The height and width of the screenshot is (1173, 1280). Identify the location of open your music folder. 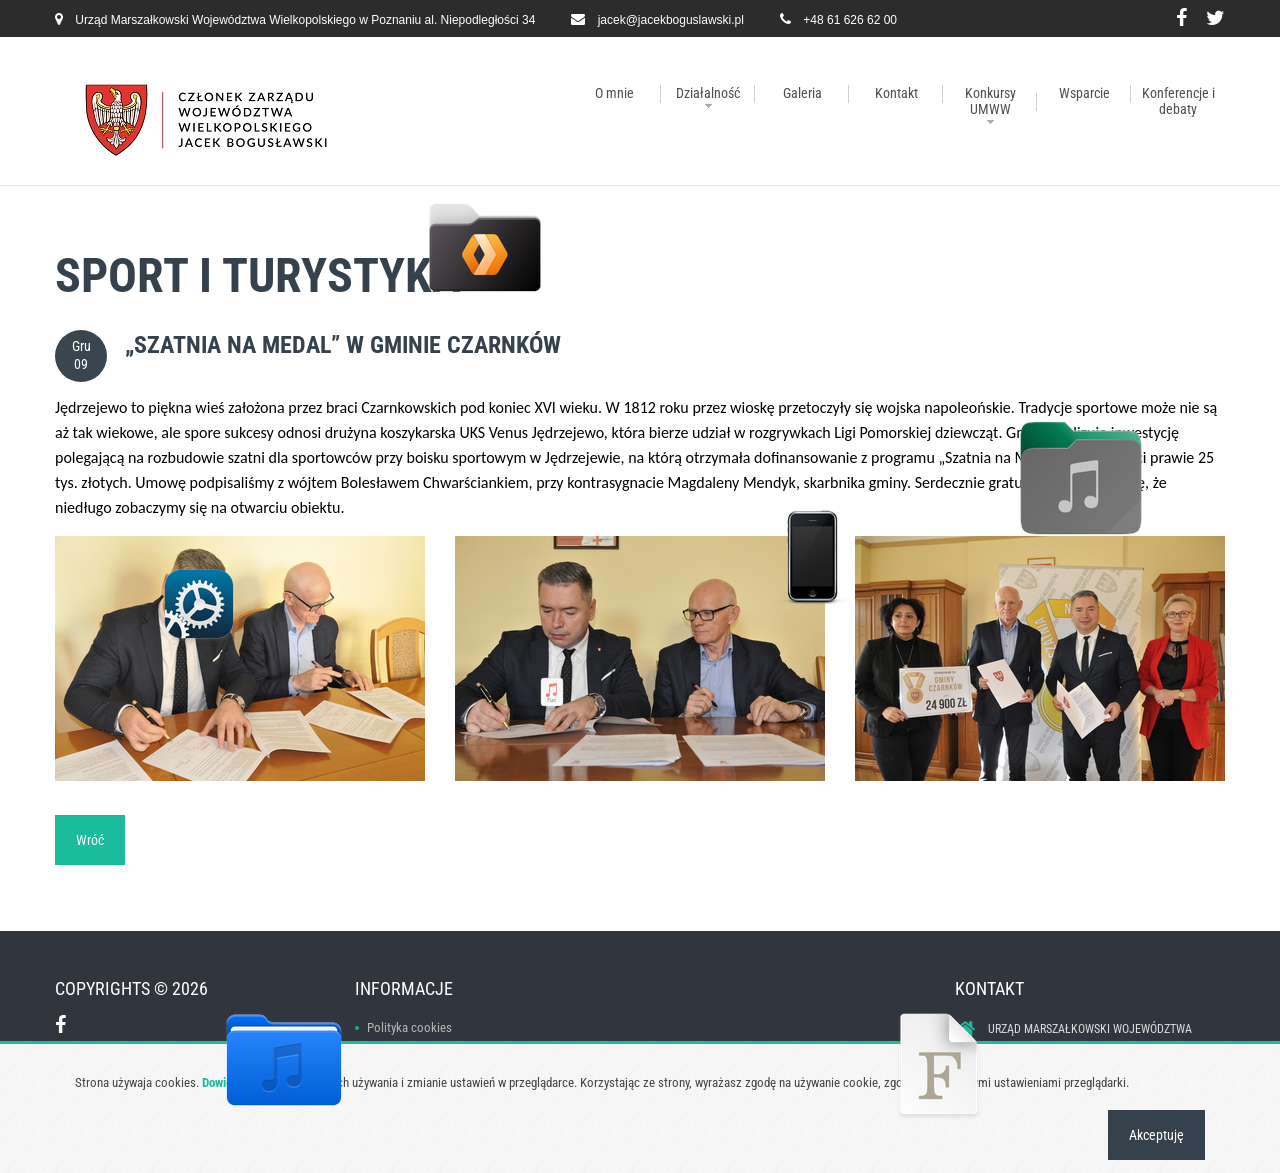
(1081, 478).